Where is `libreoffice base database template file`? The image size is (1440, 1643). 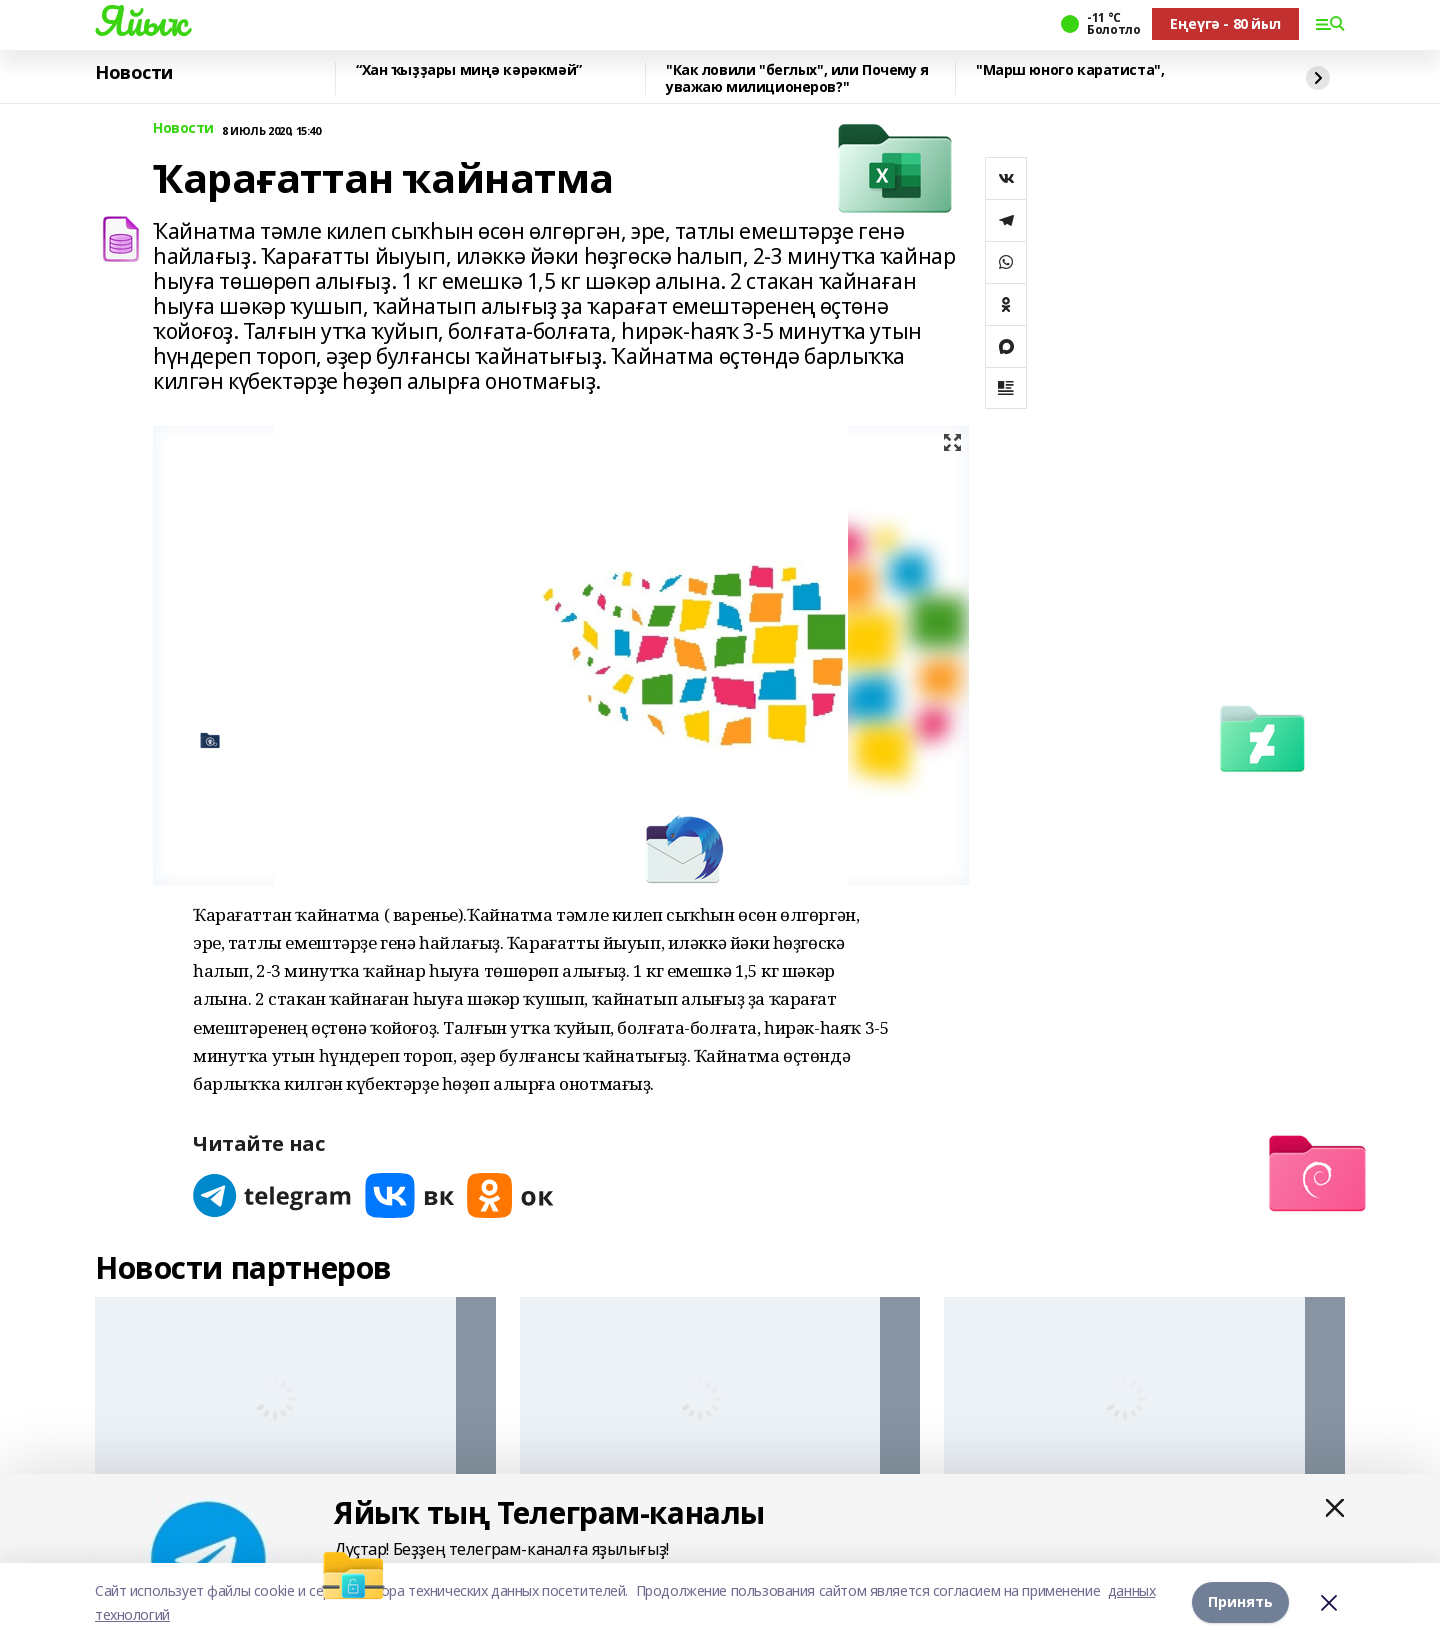 libreoffice base database template file is located at coordinates (121, 239).